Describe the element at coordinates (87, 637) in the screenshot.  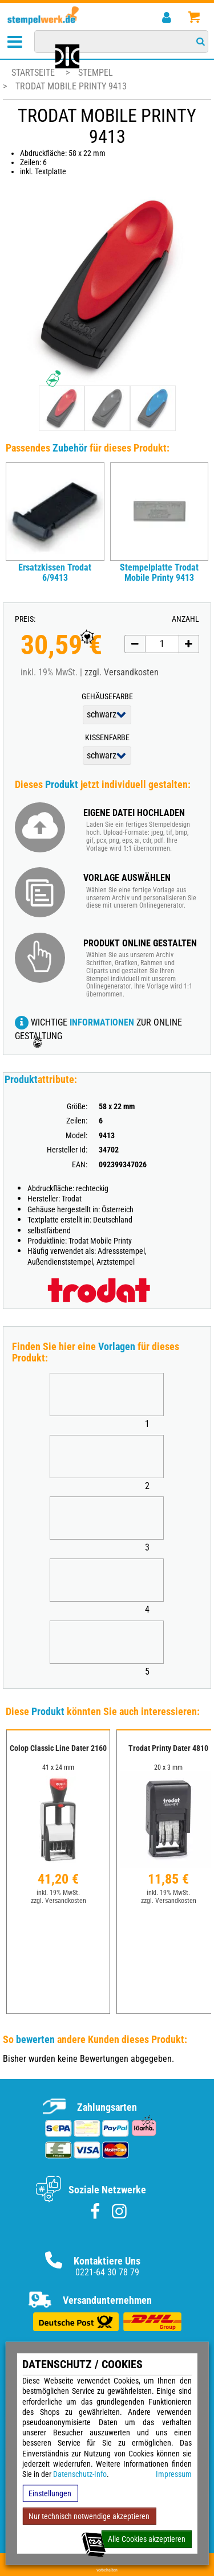
I see `indicates damage or health loss in a game` at that location.